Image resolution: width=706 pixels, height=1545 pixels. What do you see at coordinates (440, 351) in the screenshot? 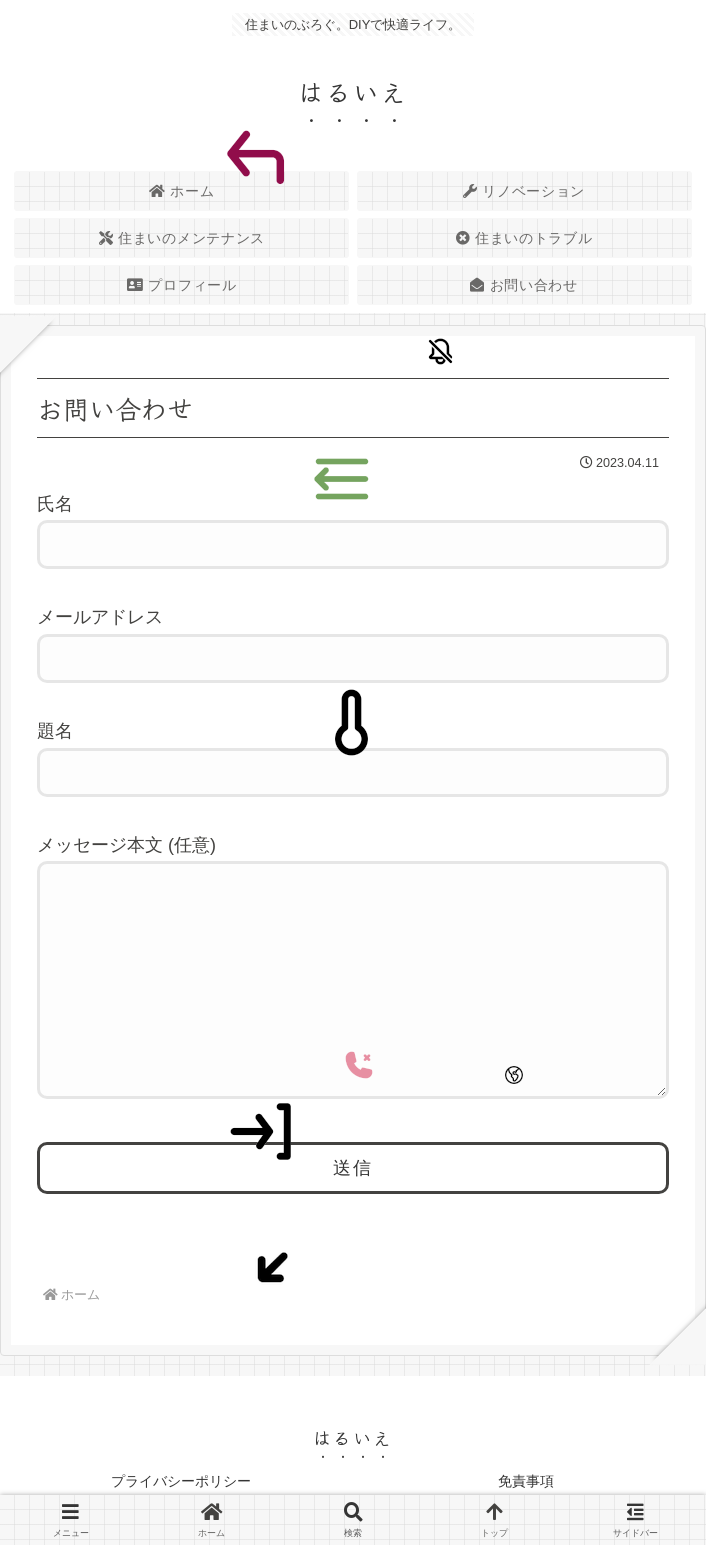
I see `mute notifications` at bounding box center [440, 351].